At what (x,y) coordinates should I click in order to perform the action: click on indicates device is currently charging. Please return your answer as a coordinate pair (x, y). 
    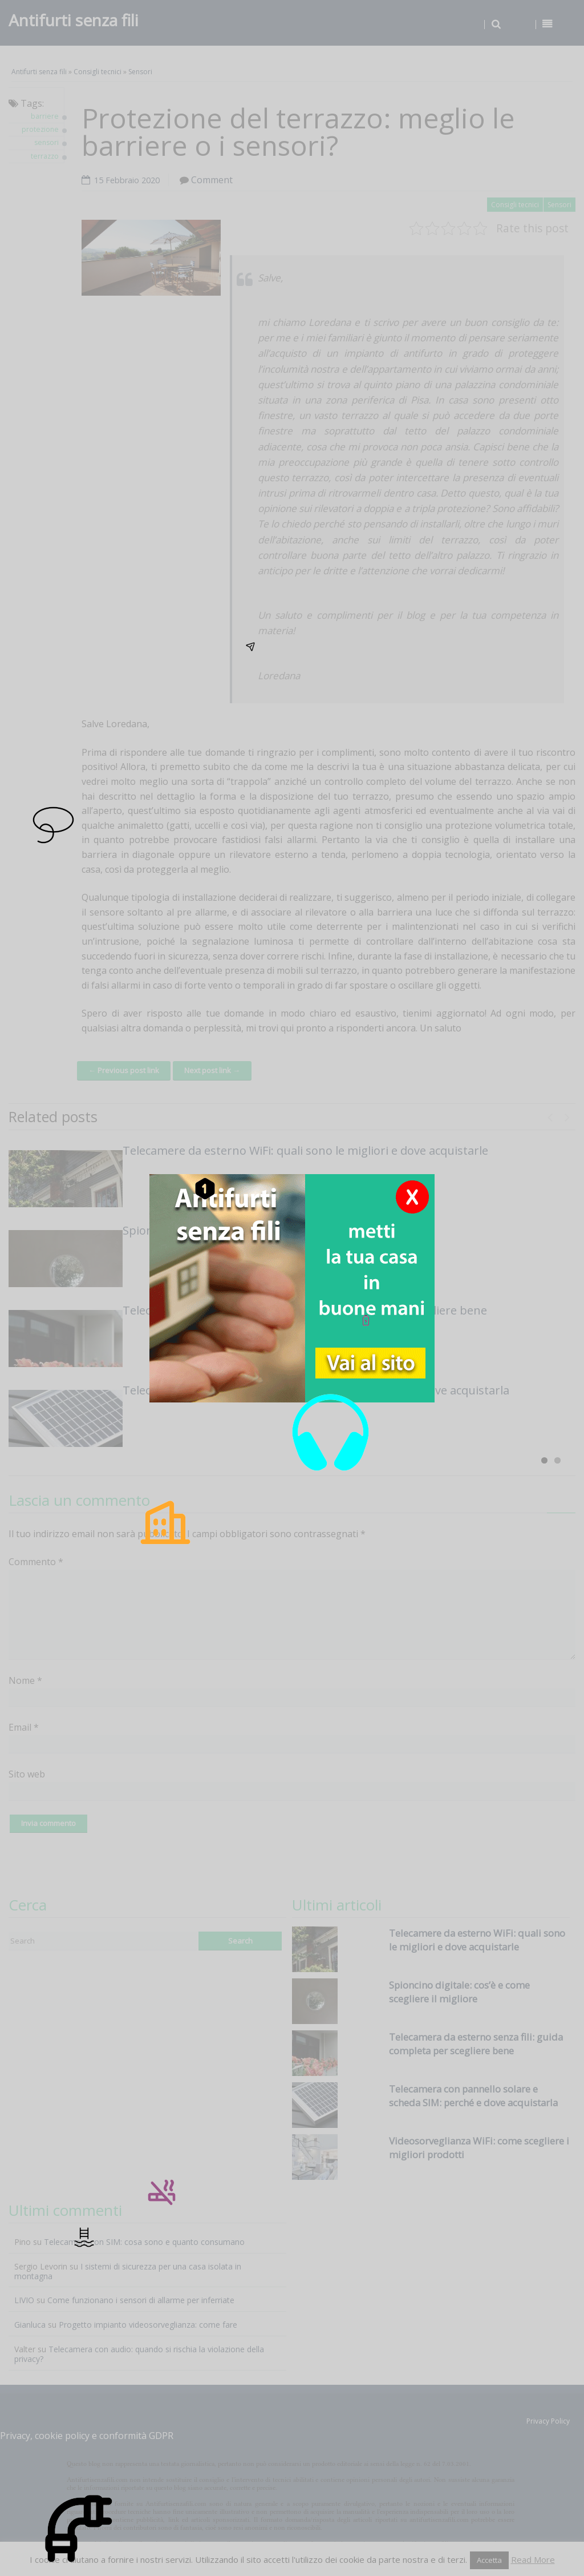
    Looking at the image, I should click on (366, 1320).